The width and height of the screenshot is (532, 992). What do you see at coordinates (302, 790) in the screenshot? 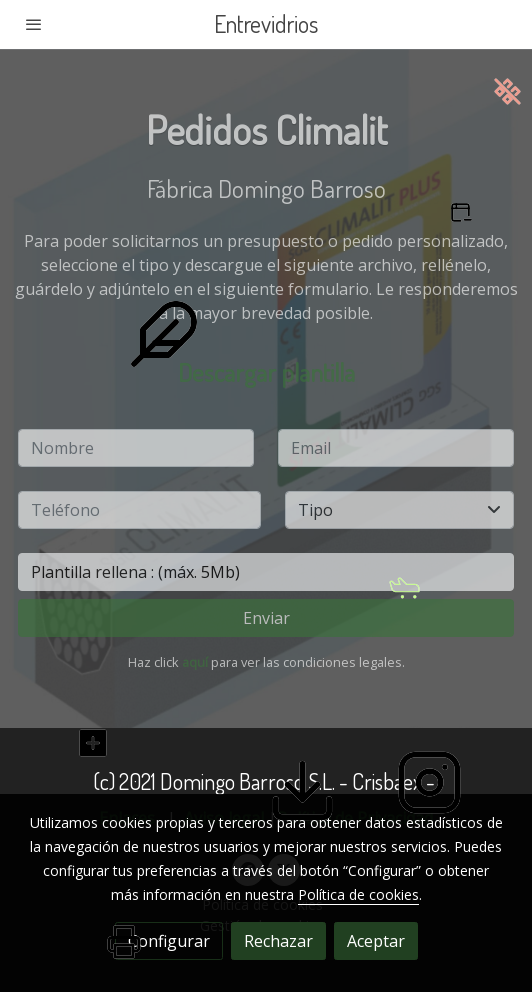
I see `download a file or document` at bounding box center [302, 790].